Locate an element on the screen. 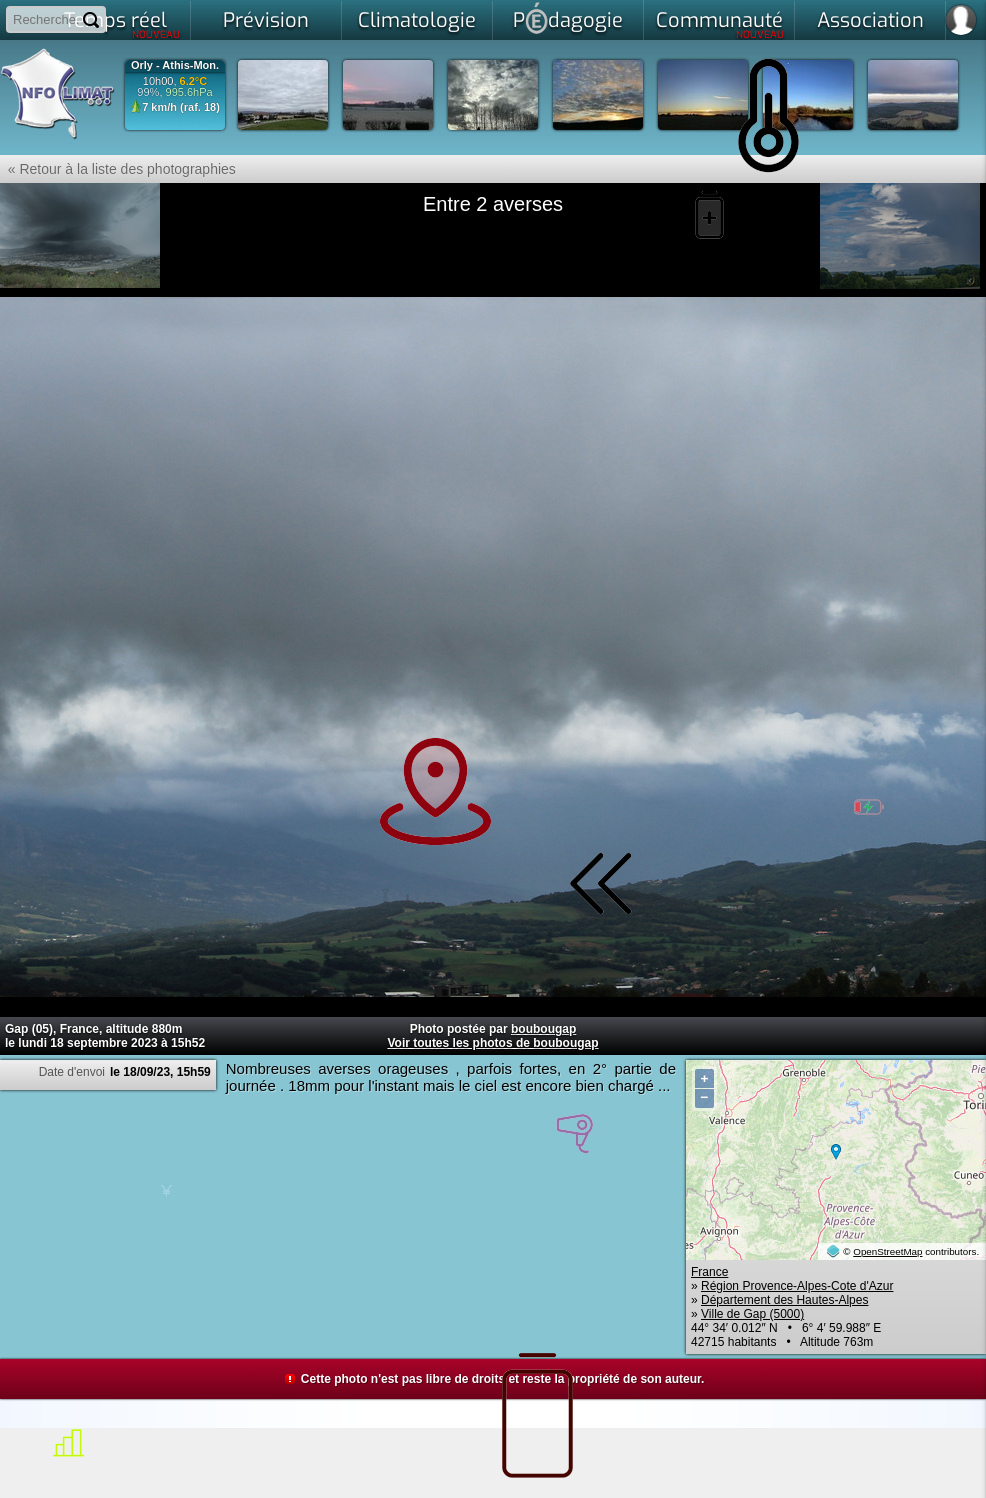 Image resolution: width=986 pixels, height=1498 pixels. indicates battery is completely drained is located at coordinates (537, 1417).